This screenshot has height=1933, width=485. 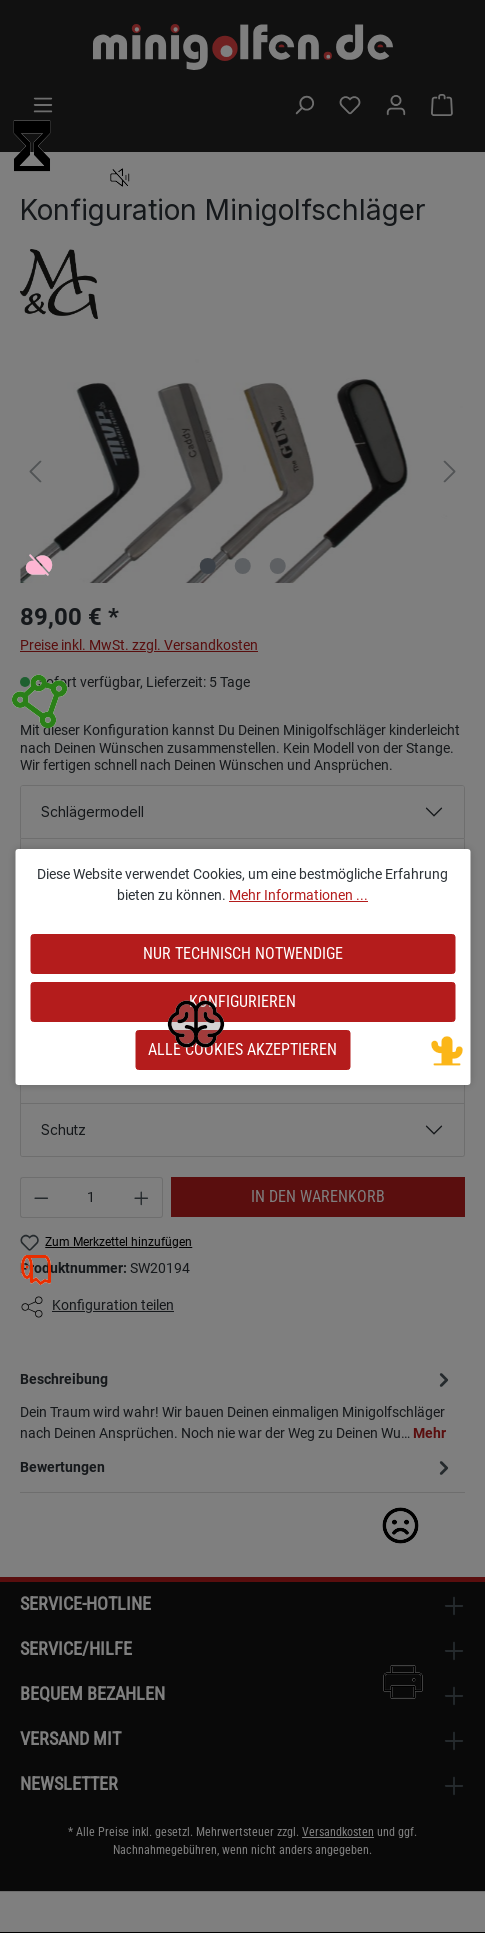 What do you see at coordinates (403, 1682) in the screenshot?
I see `print the current document` at bounding box center [403, 1682].